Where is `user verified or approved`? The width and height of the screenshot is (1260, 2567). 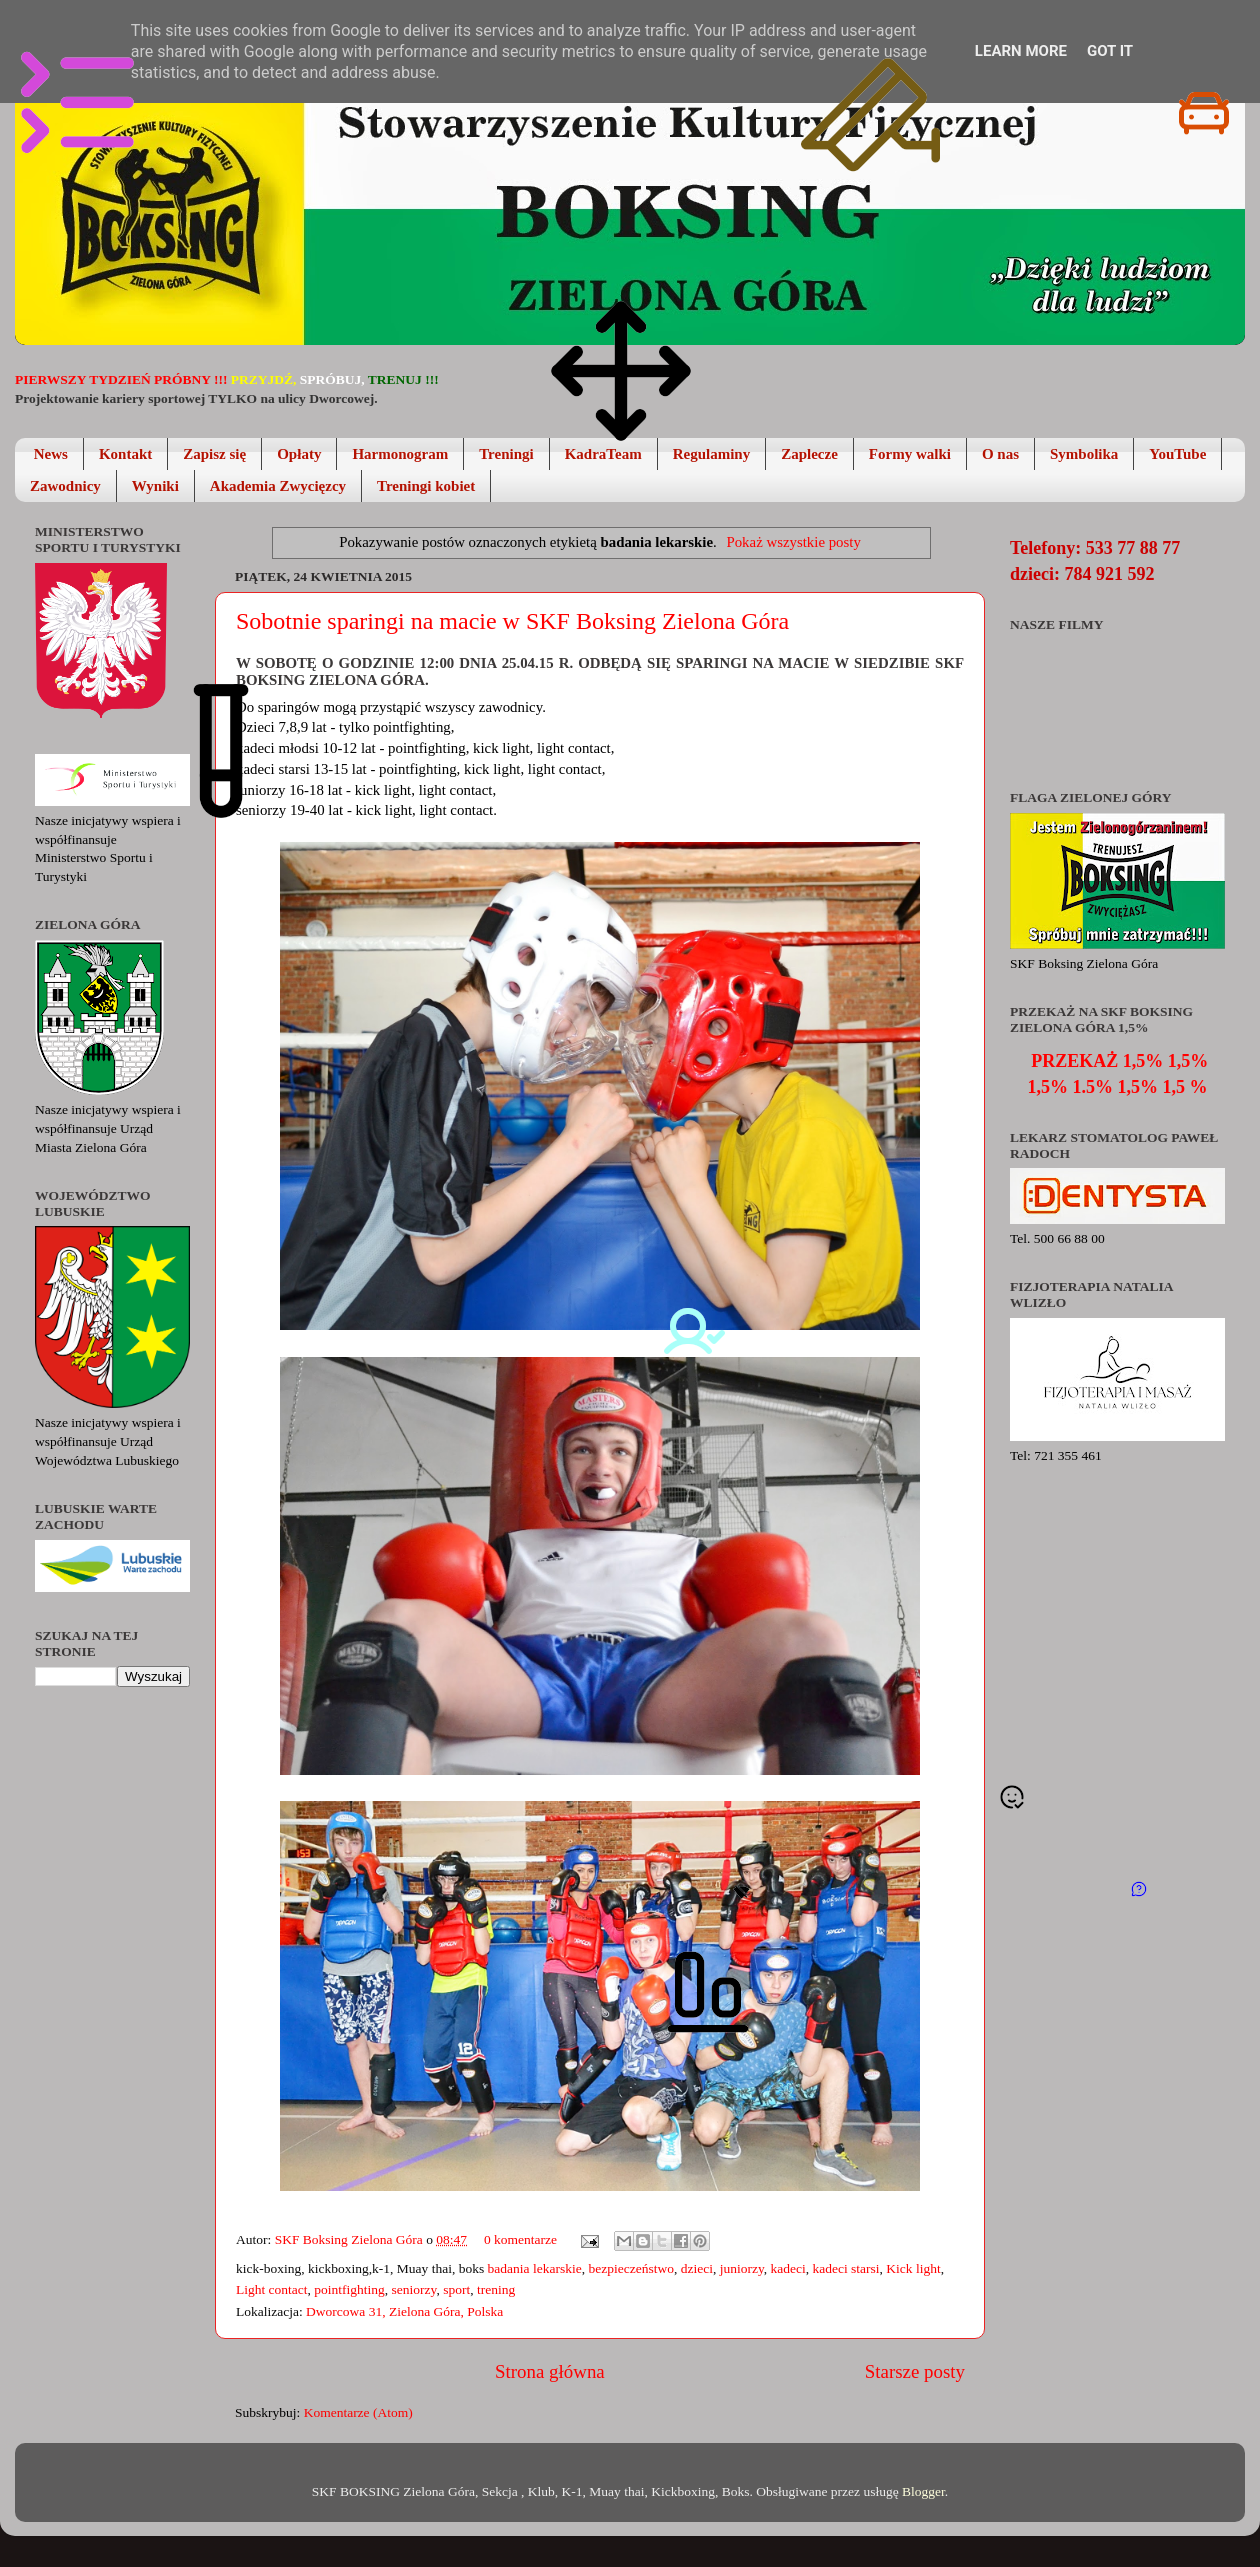 user verified or approved is located at coordinates (693, 1333).